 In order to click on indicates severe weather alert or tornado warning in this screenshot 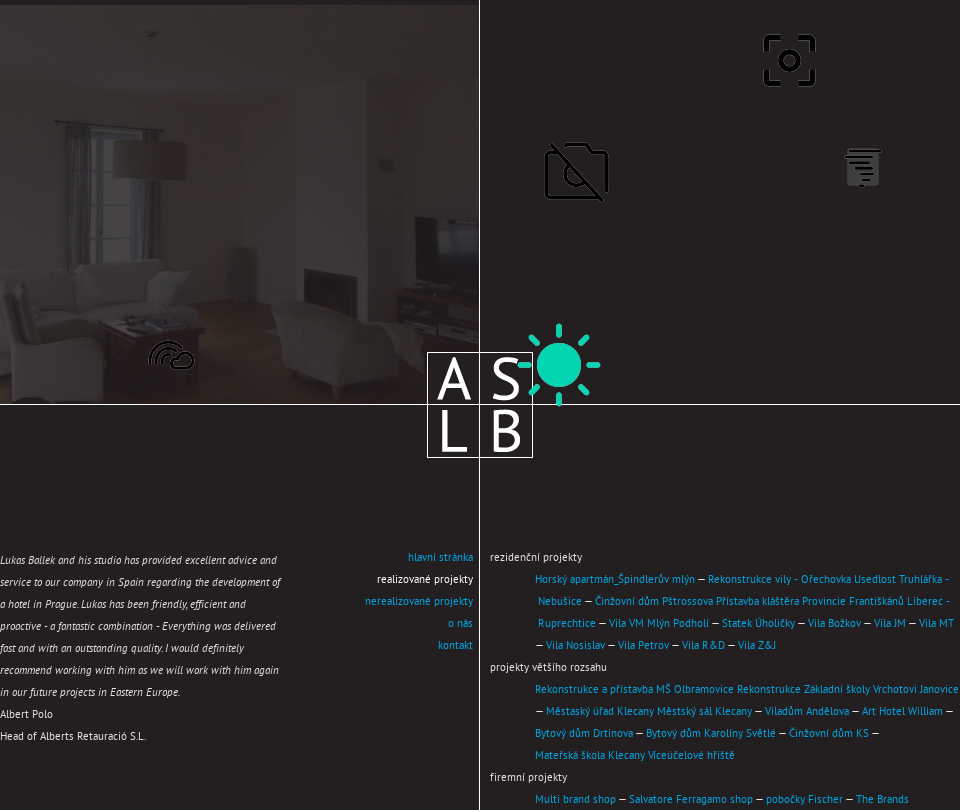, I will do `click(863, 167)`.